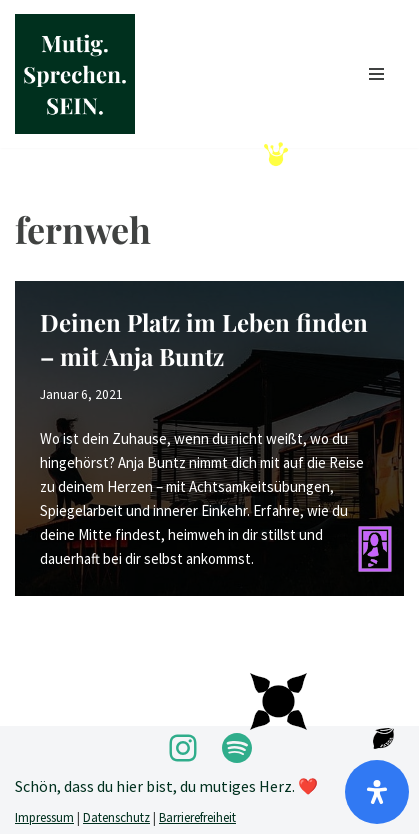 The height and width of the screenshot is (834, 419). Describe the element at coordinates (276, 154) in the screenshot. I see `indicates a splash or splatter effect` at that location.